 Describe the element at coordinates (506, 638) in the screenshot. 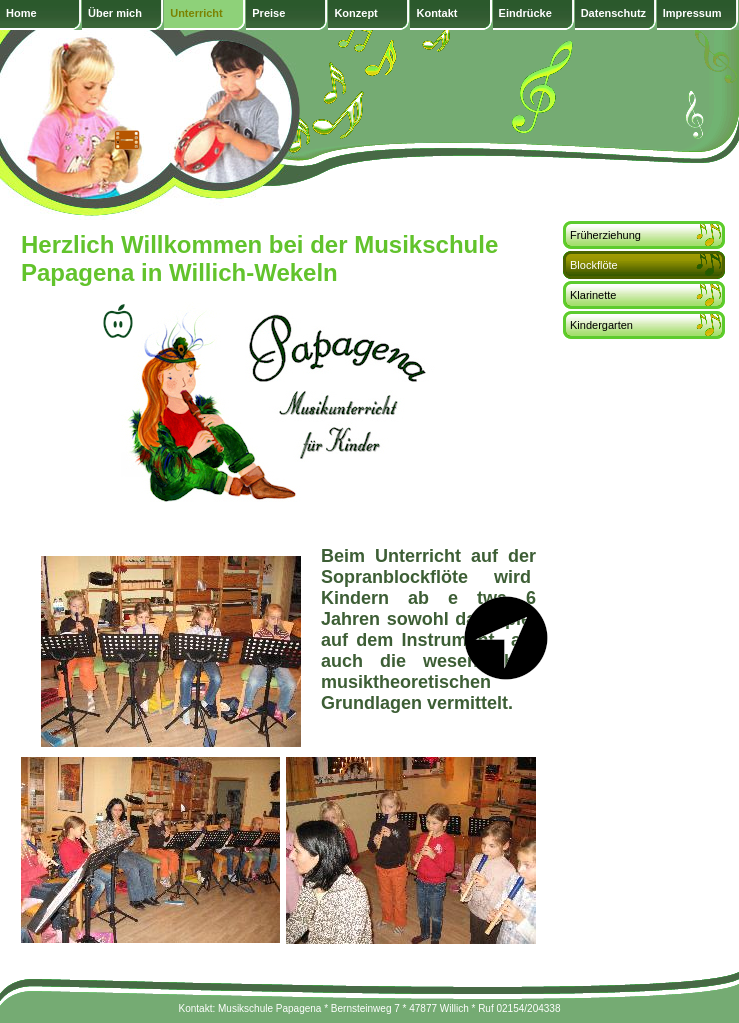

I see `navigate to current location` at that location.